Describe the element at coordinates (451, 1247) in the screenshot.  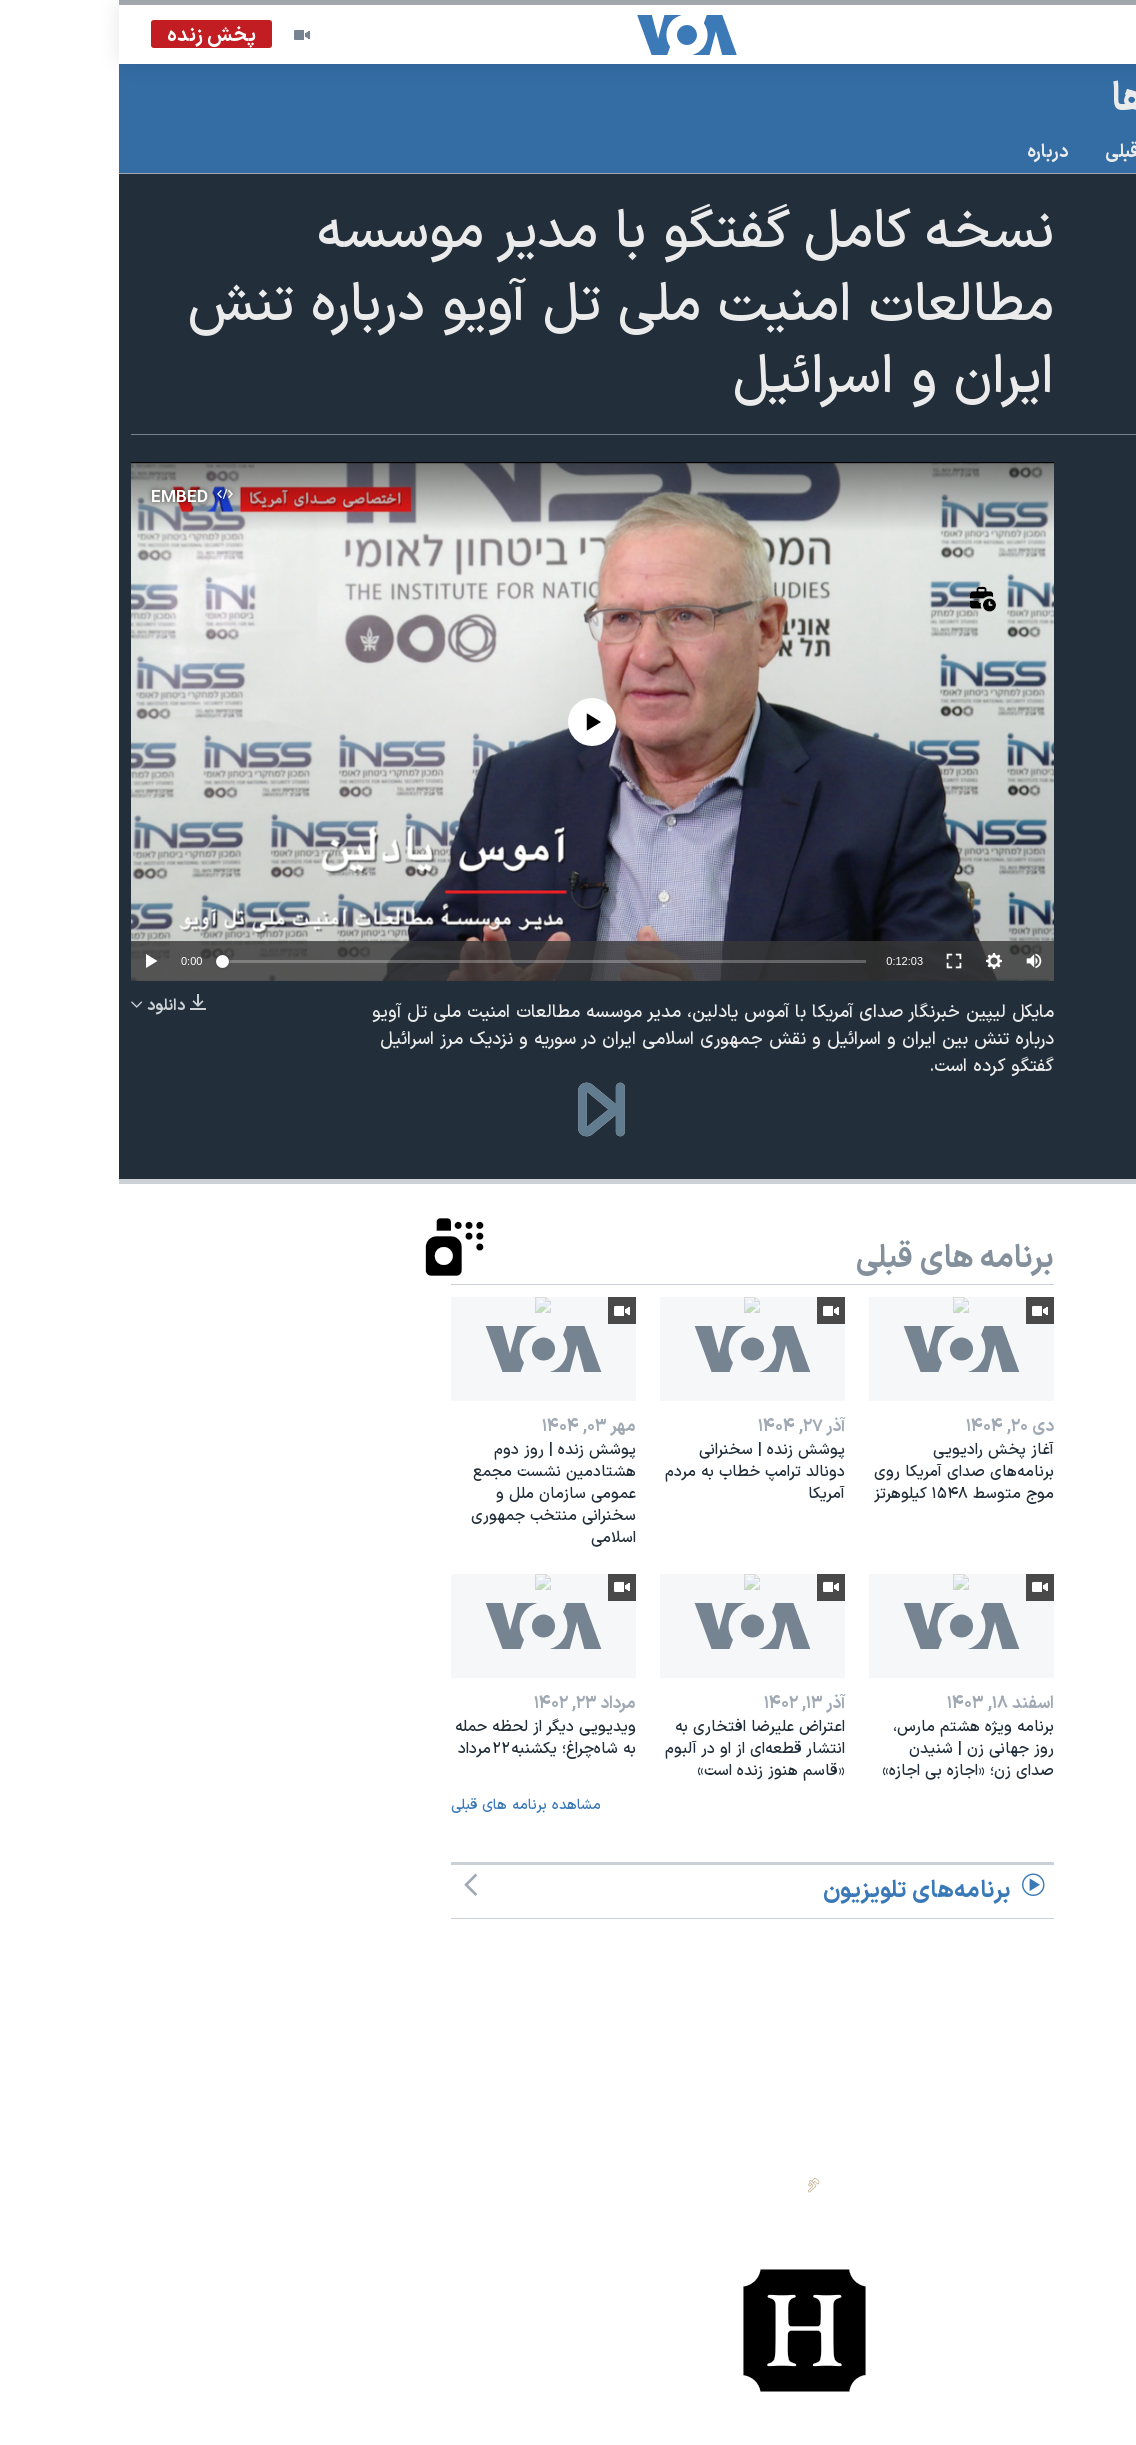
I see `access spray or paint tools` at that location.